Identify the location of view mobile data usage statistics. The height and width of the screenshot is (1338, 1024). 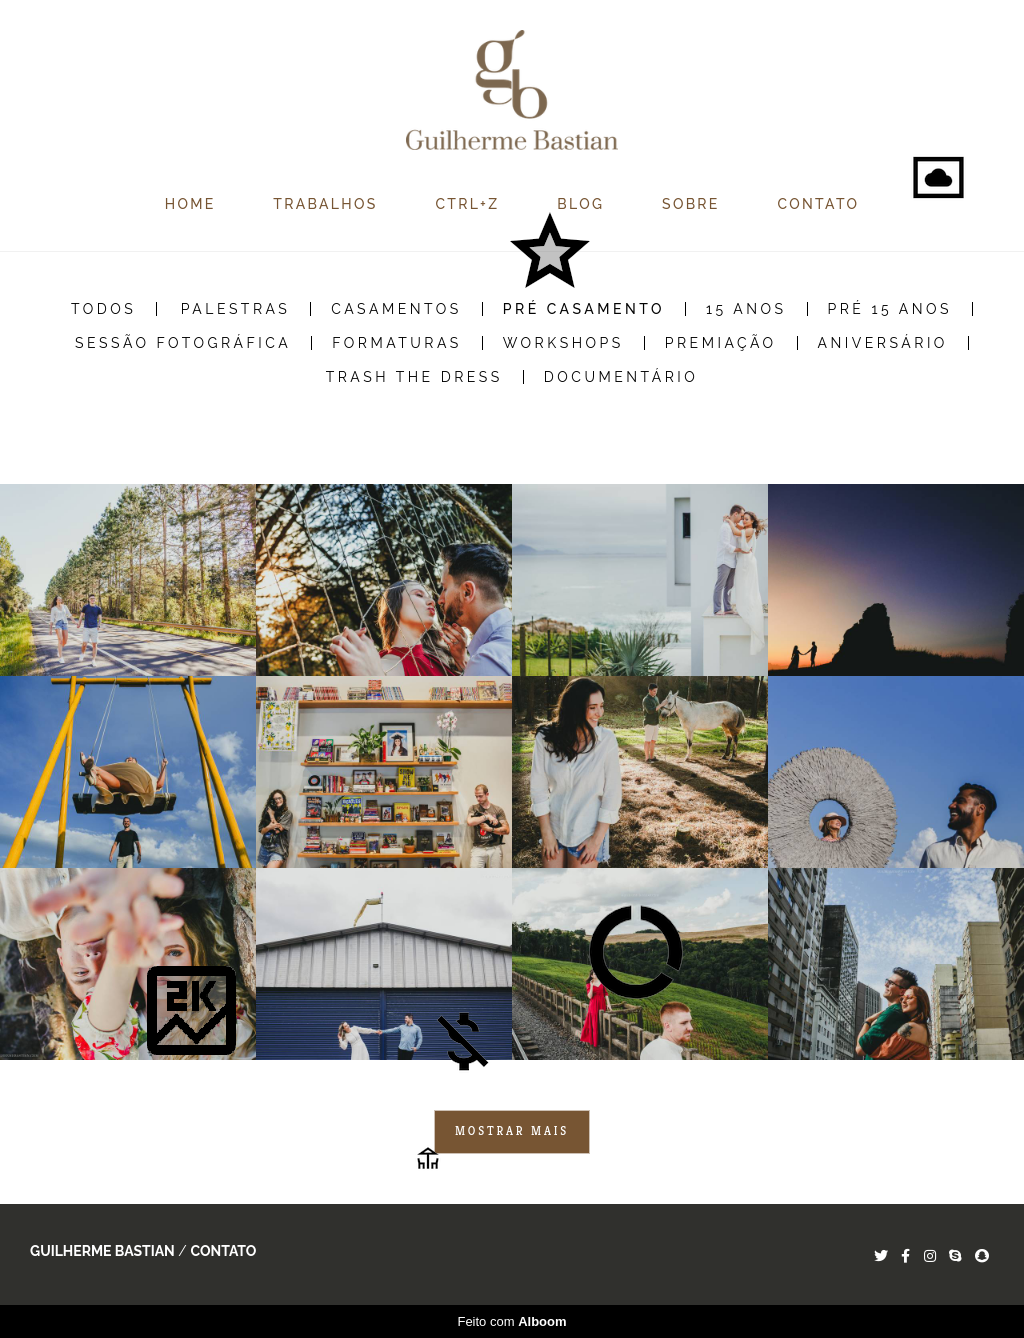
(636, 952).